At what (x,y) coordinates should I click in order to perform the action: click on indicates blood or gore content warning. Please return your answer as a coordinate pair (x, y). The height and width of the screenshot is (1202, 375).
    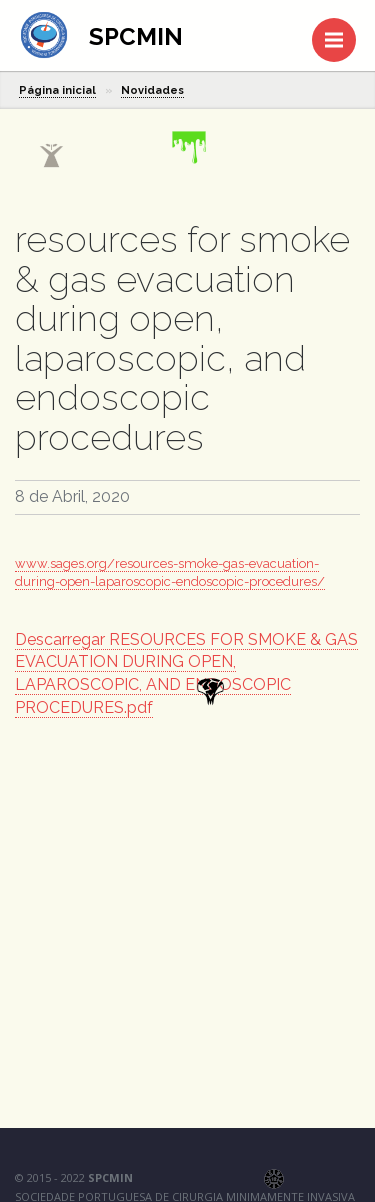
    Looking at the image, I should click on (189, 148).